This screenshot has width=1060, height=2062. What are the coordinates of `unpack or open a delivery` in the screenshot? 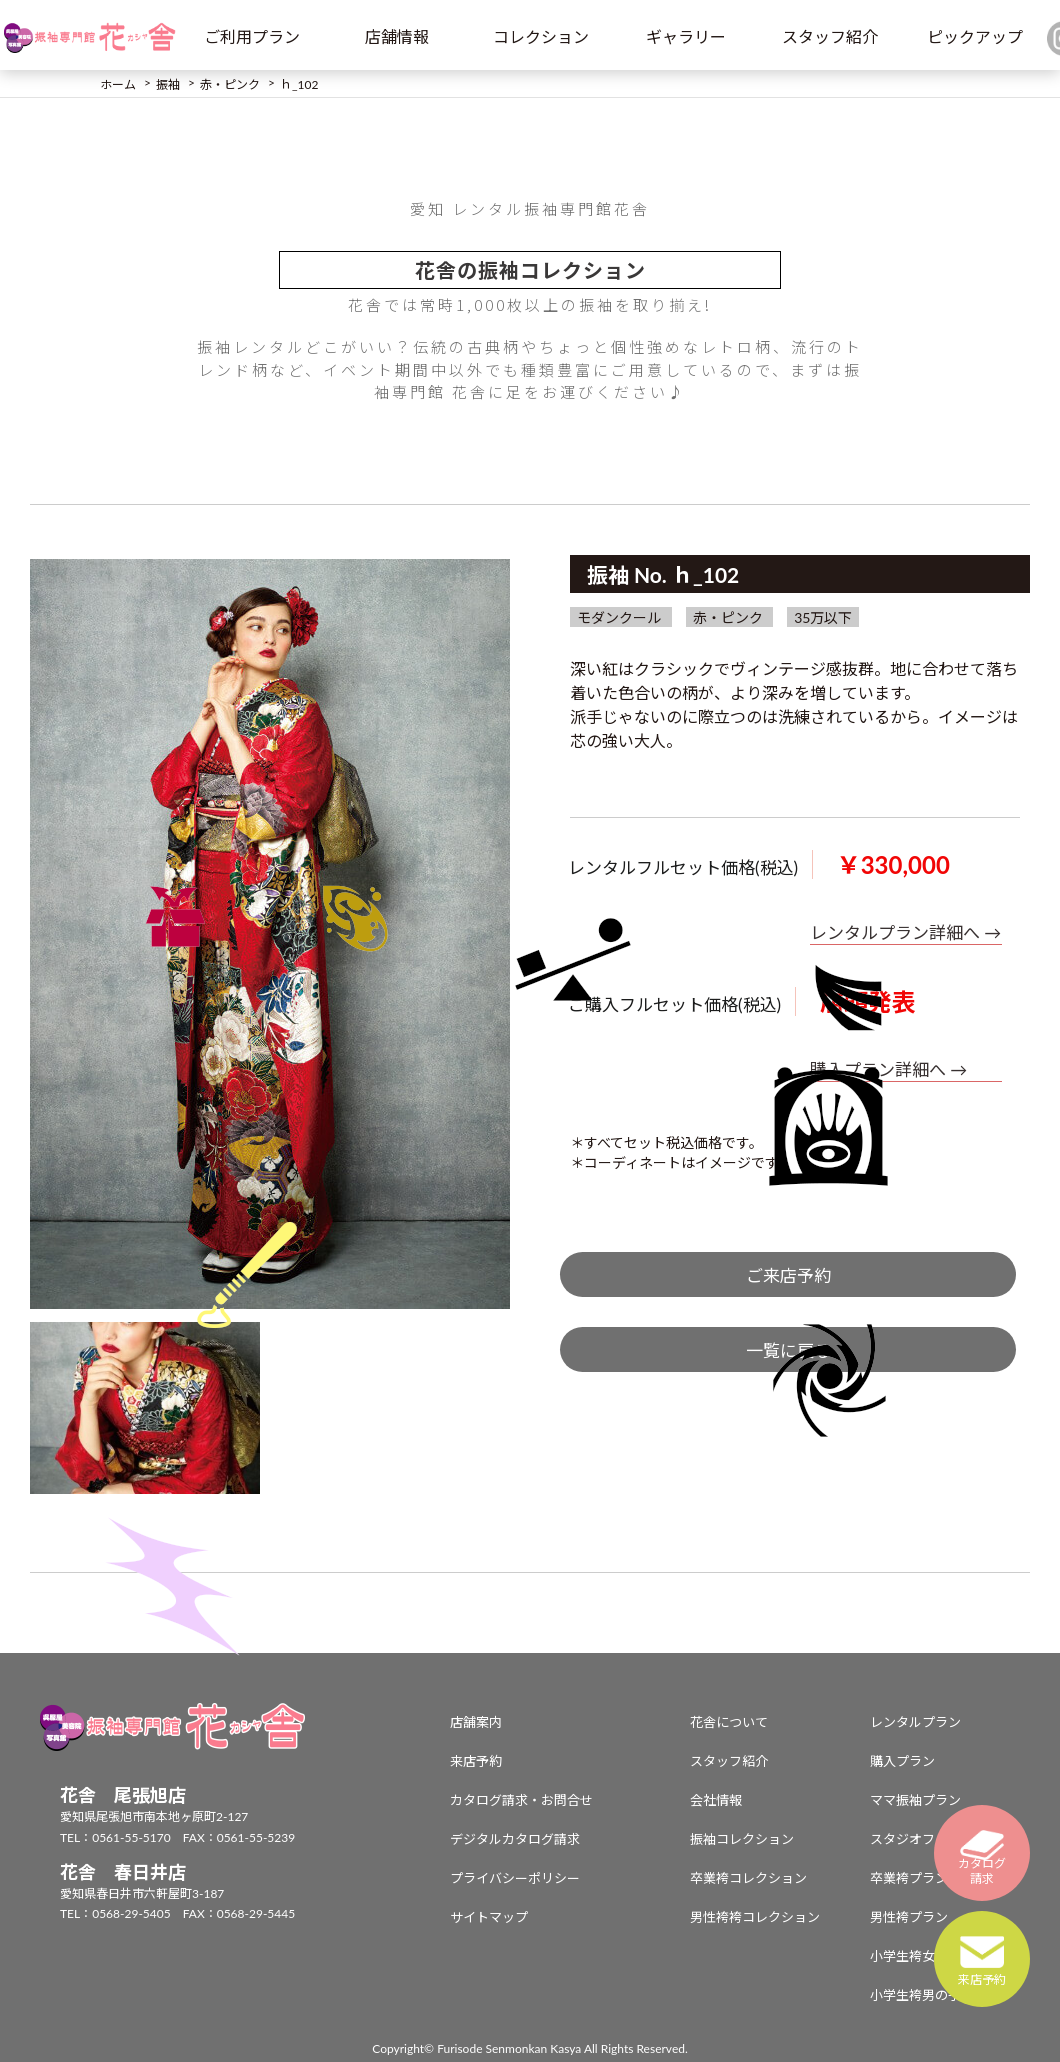 It's located at (175, 916).